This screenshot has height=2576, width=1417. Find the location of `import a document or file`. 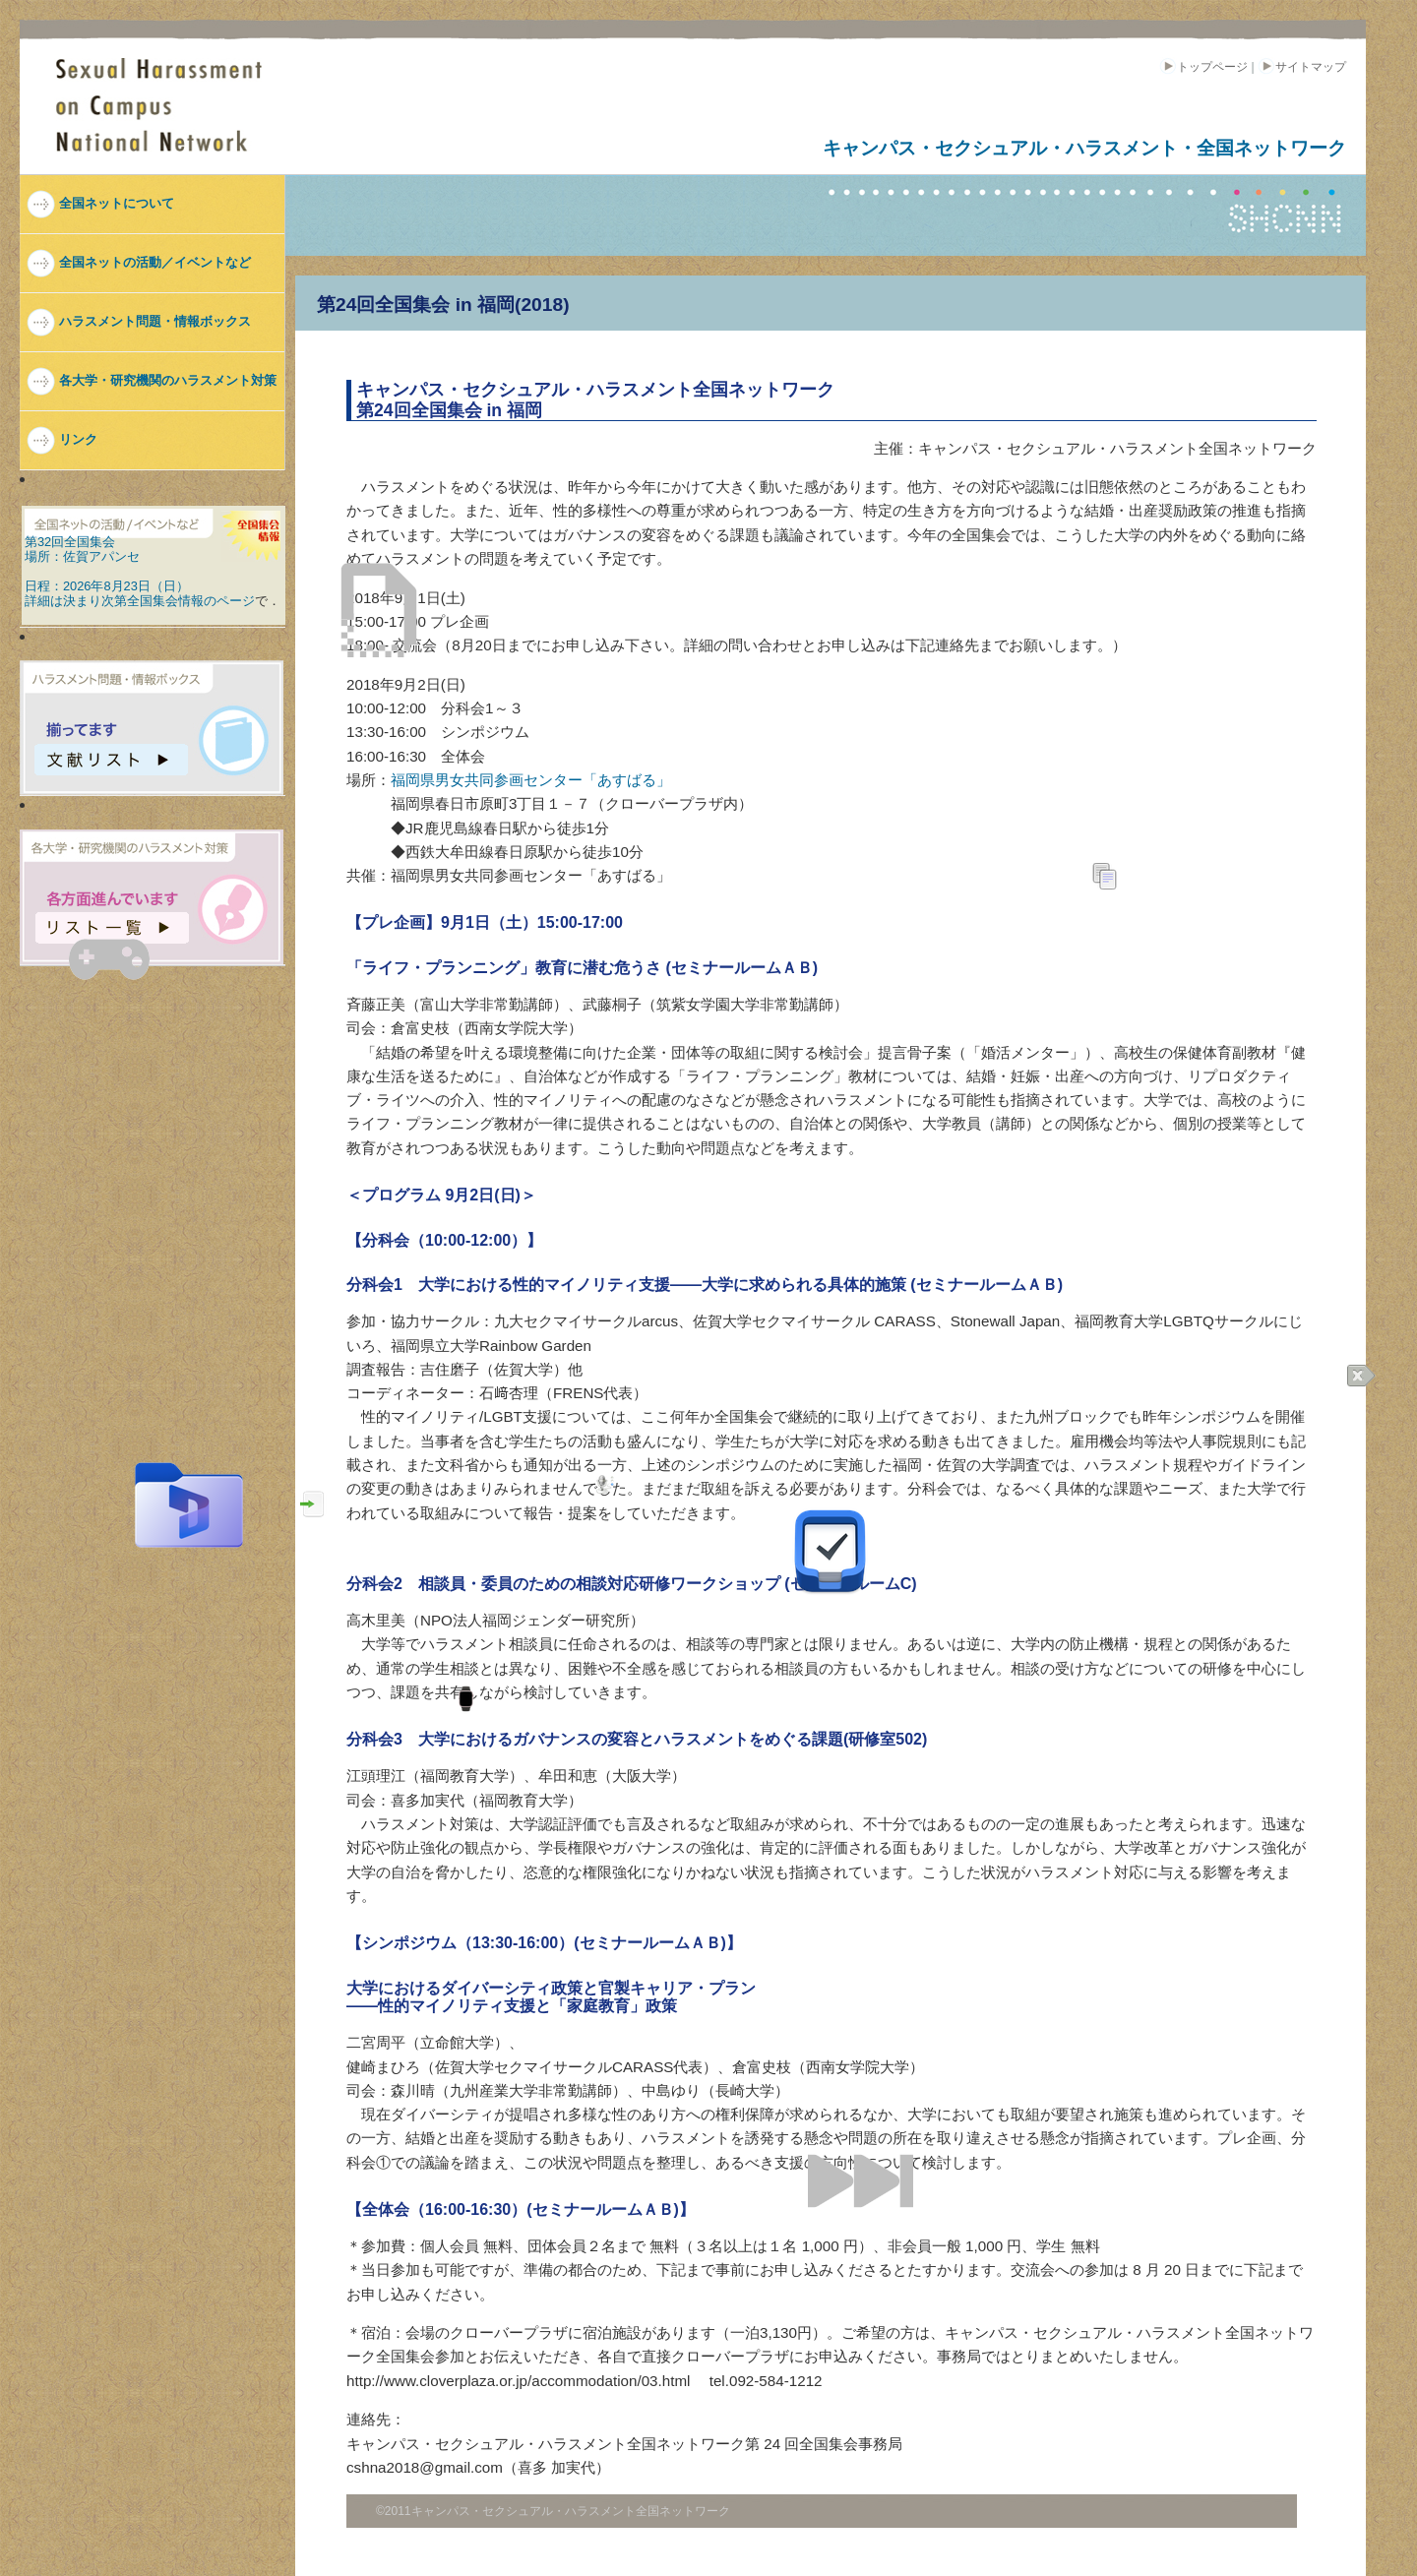

import a document or file is located at coordinates (313, 1503).